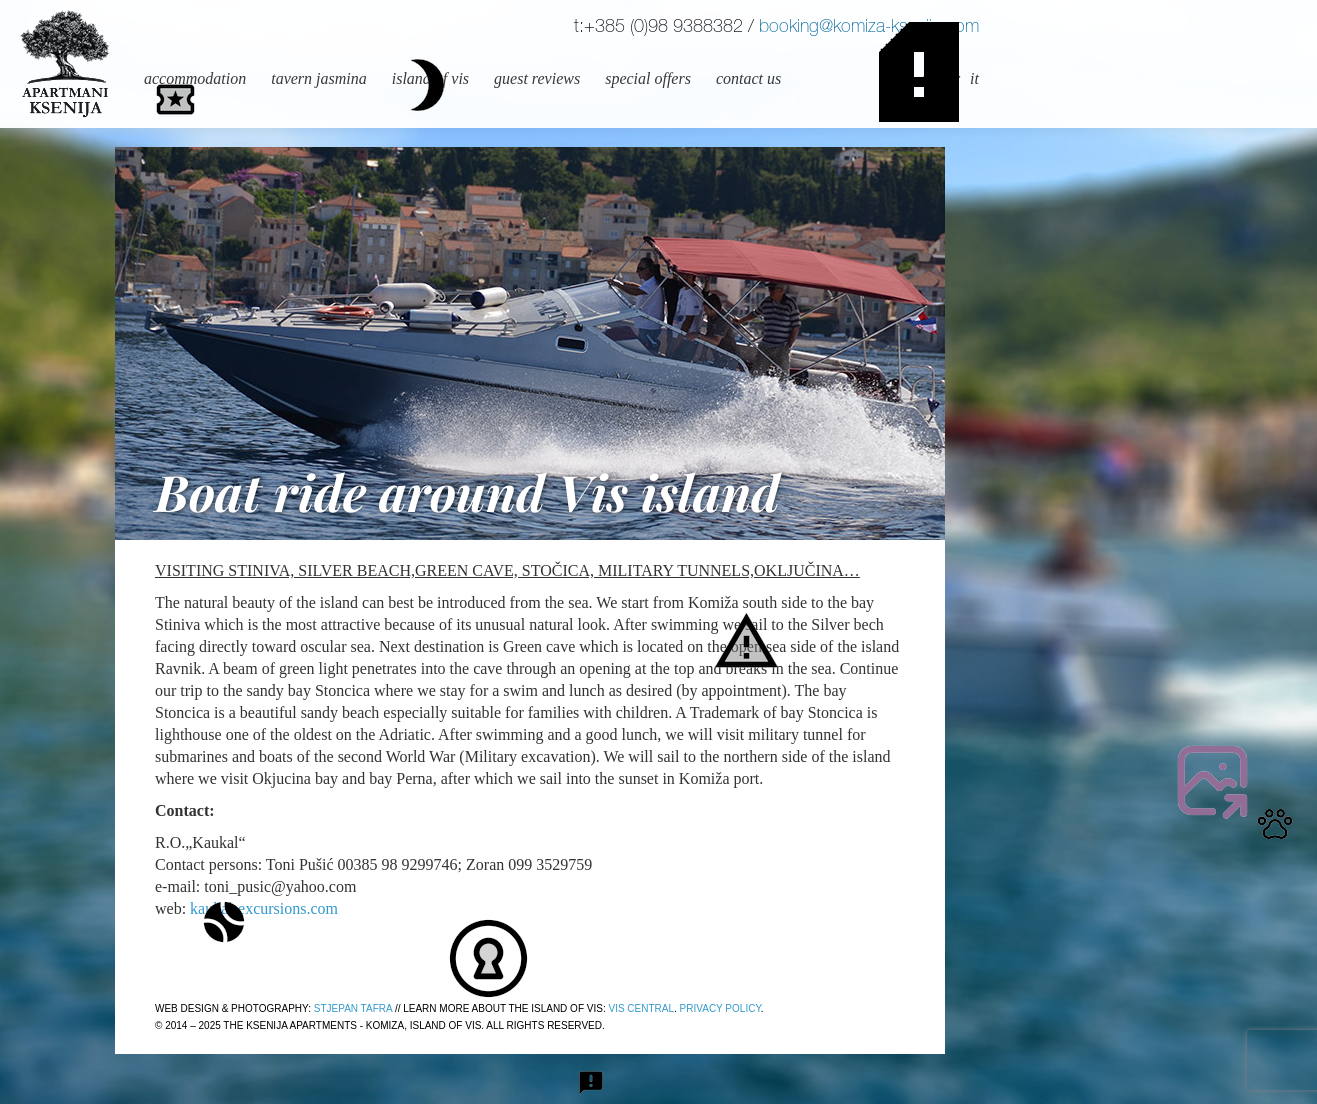  What do you see at coordinates (746, 641) in the screenshot?
I see `indicates a warning or potential issue` at bounding box center [746, 641].